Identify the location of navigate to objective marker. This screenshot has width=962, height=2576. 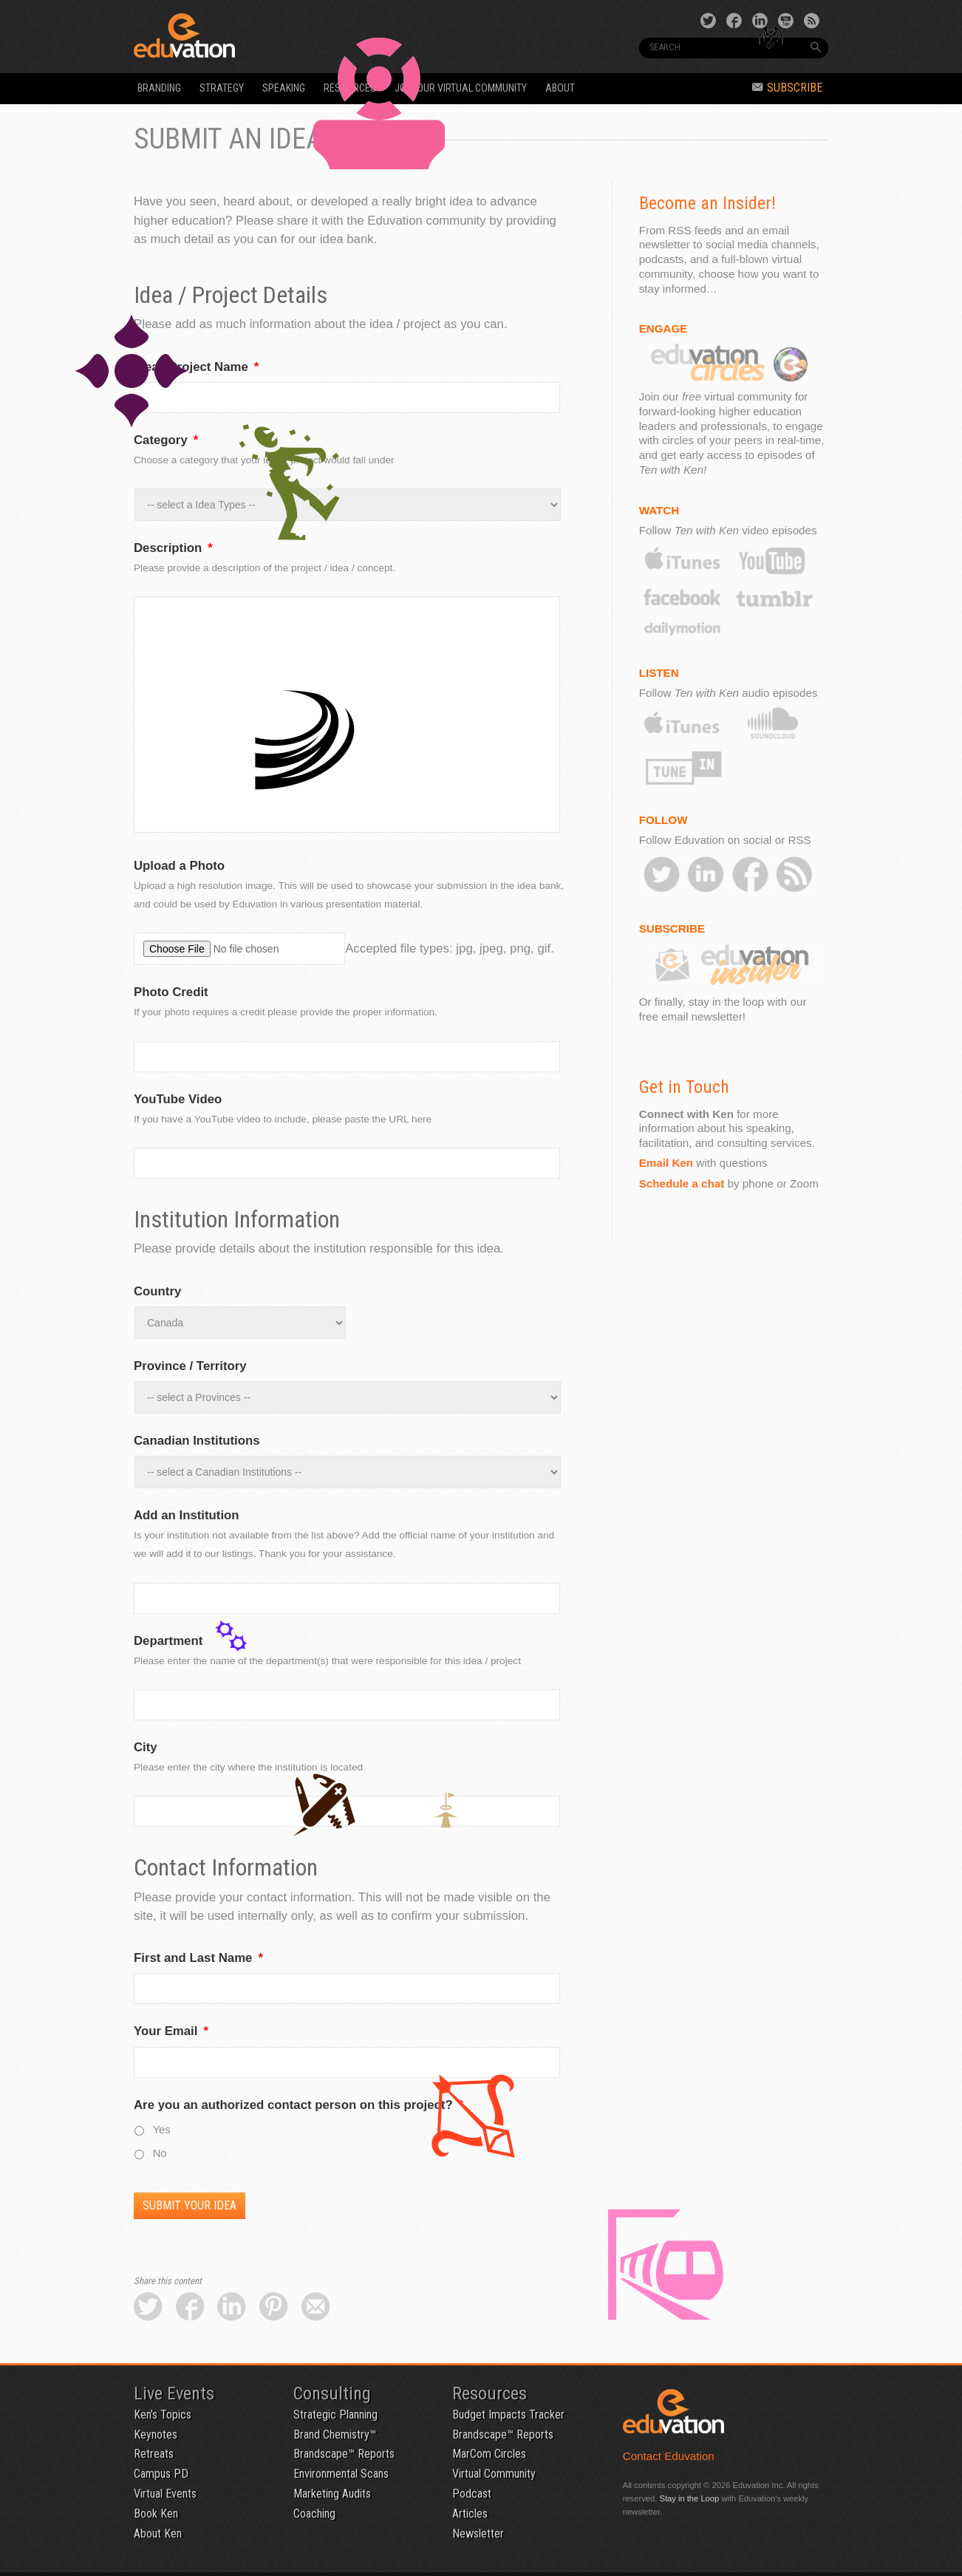
(446, 1810).